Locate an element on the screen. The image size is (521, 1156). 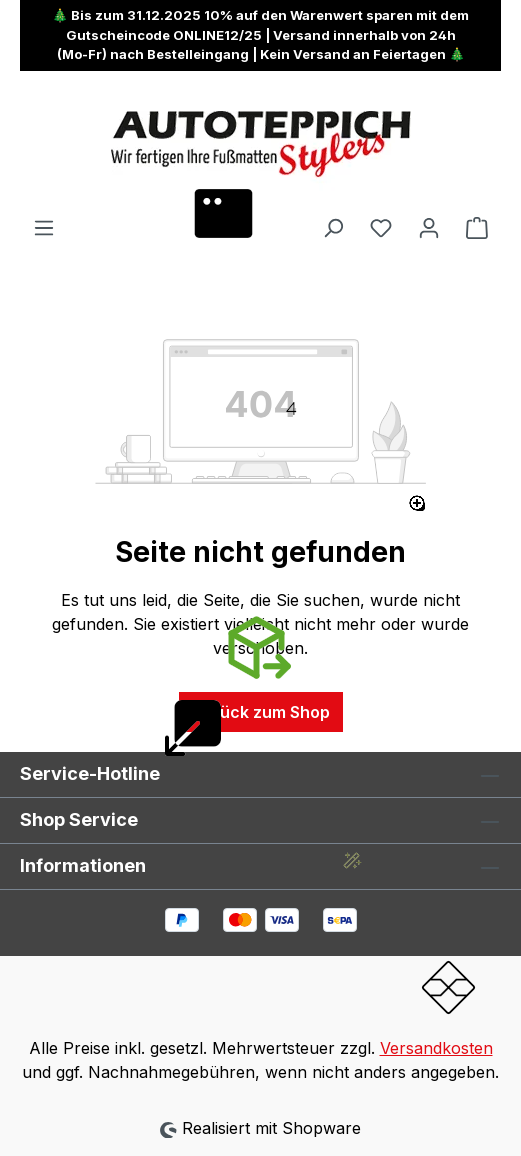
indicates step four in a multi-step process is located at coordinates (291, 408).